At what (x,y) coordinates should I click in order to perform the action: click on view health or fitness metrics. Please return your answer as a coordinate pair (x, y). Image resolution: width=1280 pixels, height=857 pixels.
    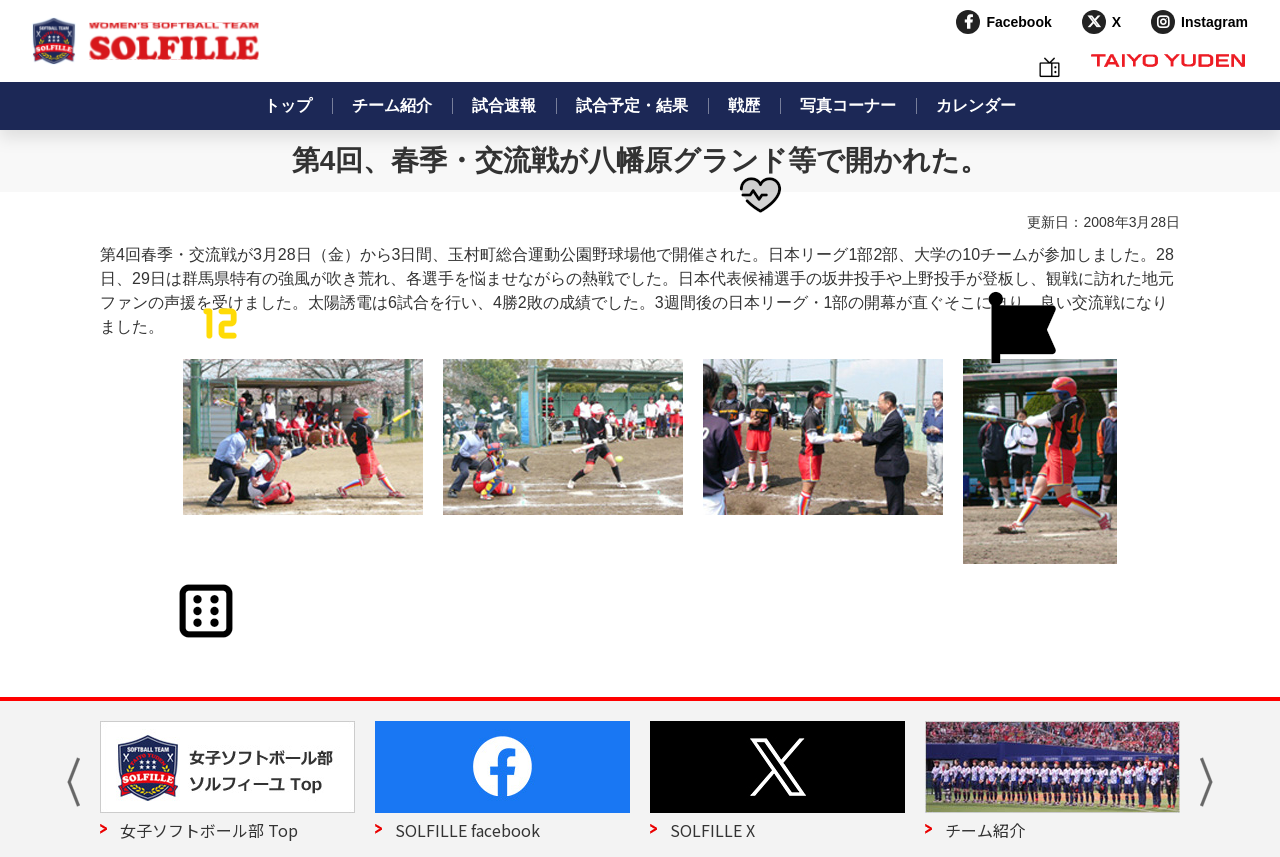
    Looking at the image, I should click on (760, 193).